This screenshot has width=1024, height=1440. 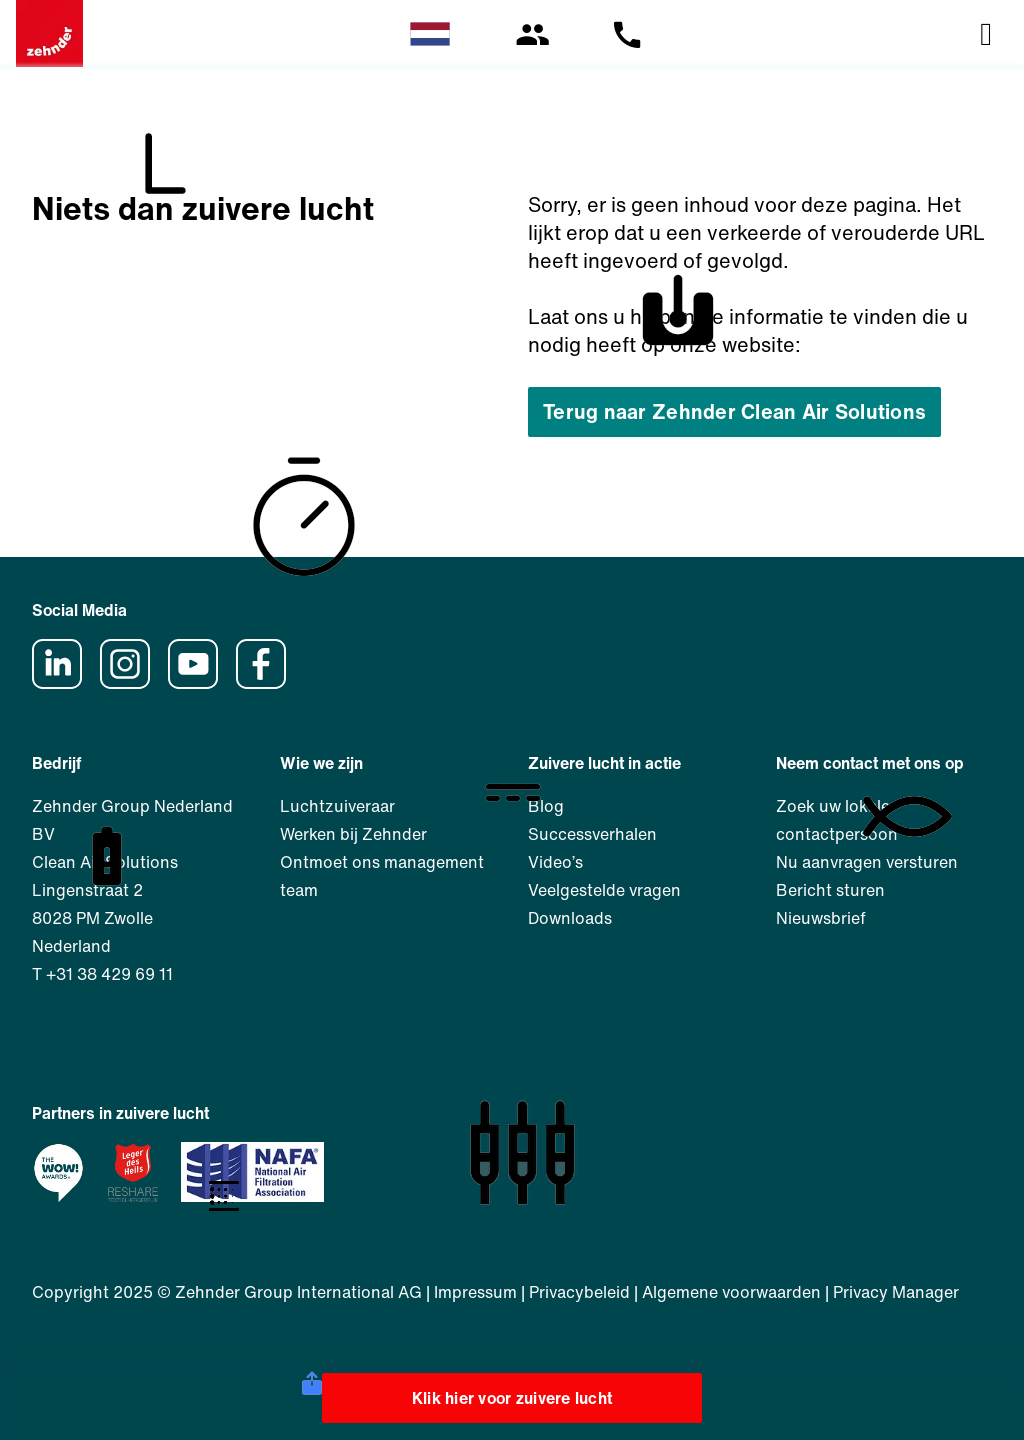 I want to click on indicates low battery warning, so click(x=107, y=856).